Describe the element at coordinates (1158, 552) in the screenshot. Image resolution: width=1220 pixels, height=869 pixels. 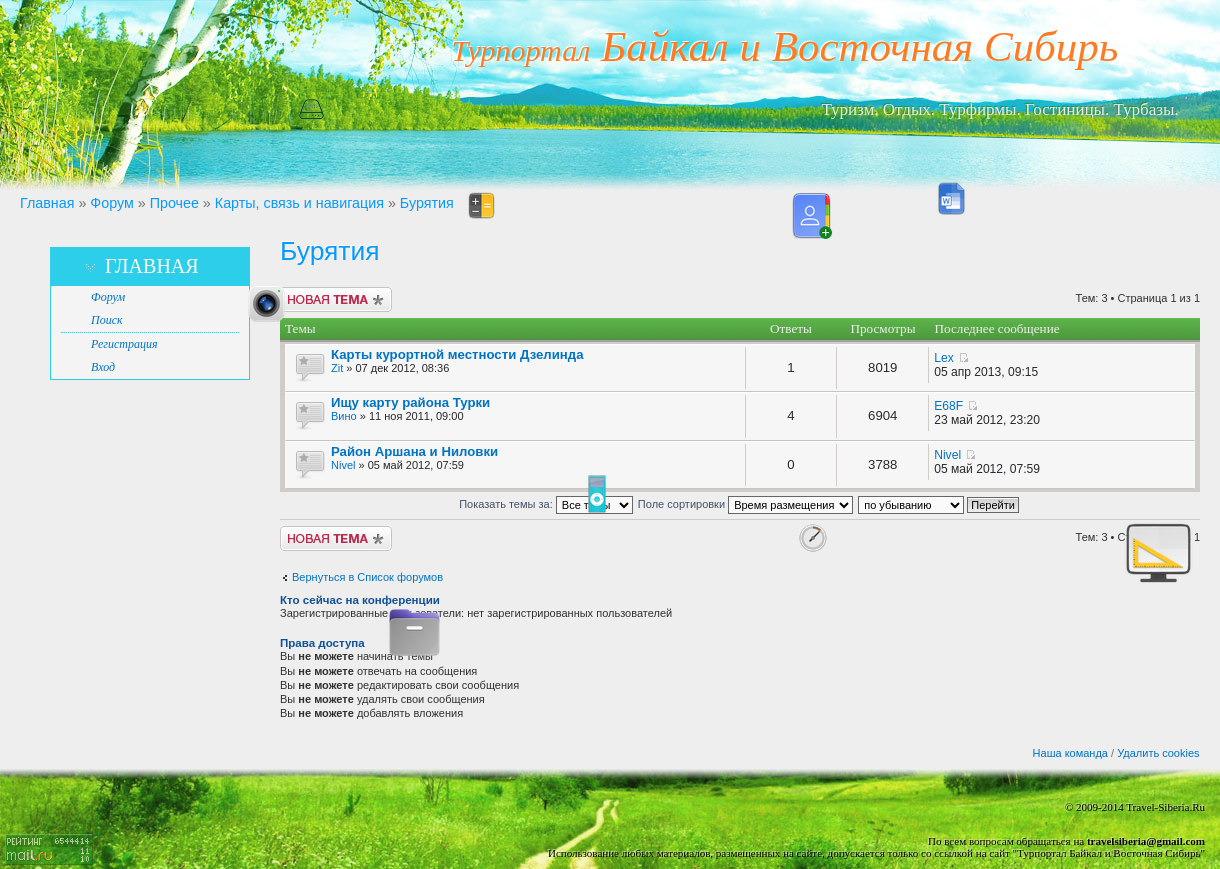
I see `access display settings and screen configuration` at that location.